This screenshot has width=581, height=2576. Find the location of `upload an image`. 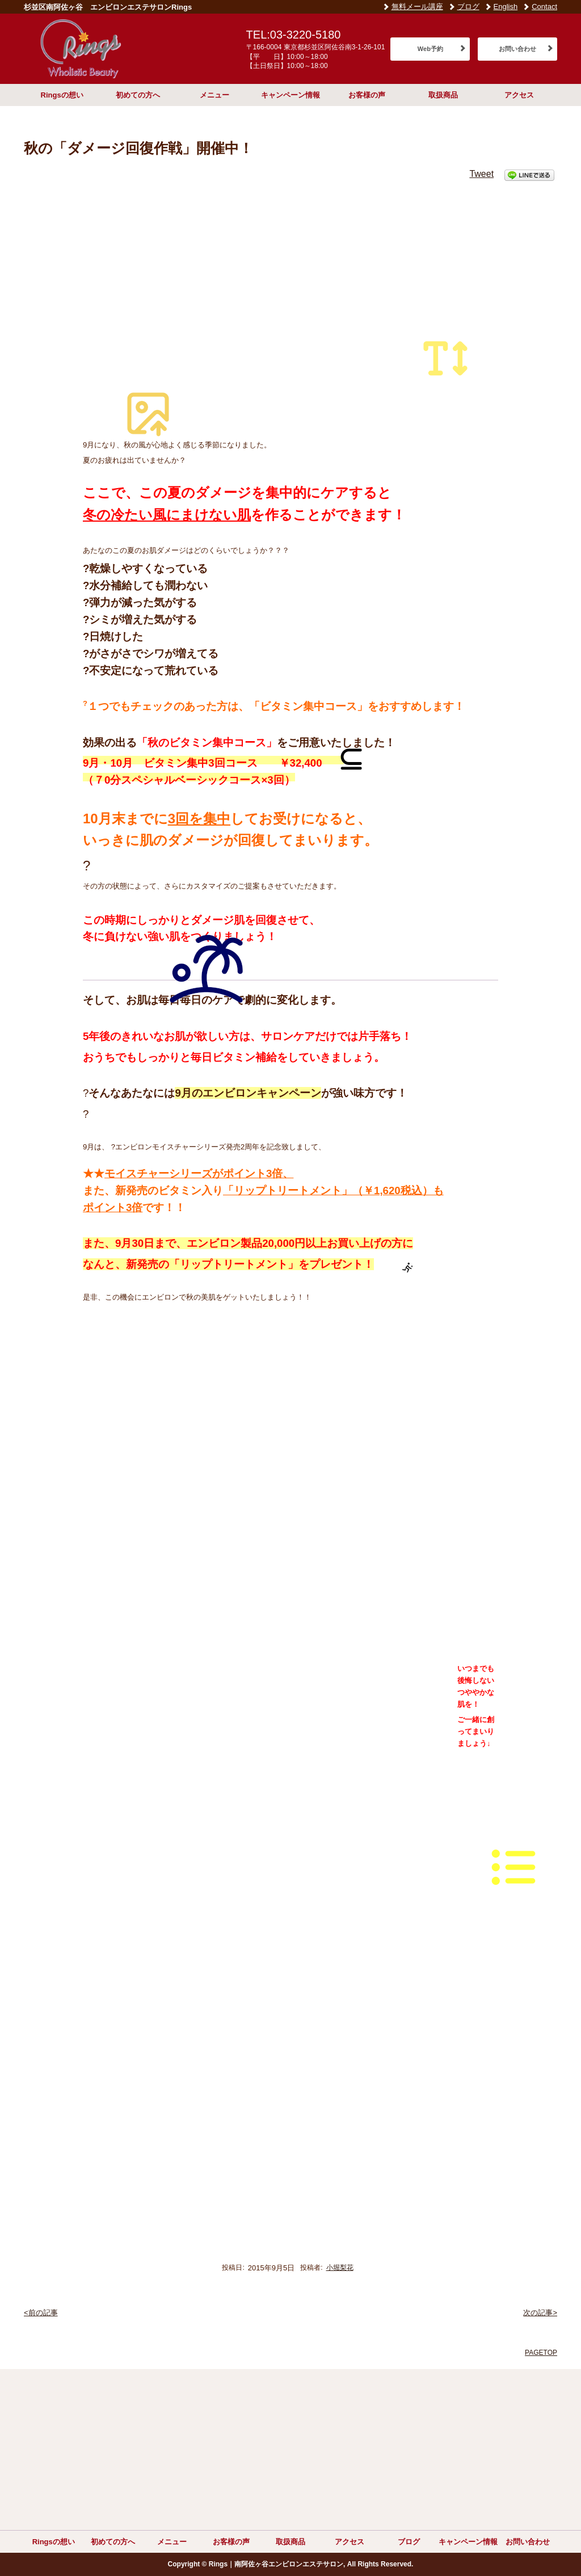

upload an image is located at coordinates (148, 413).